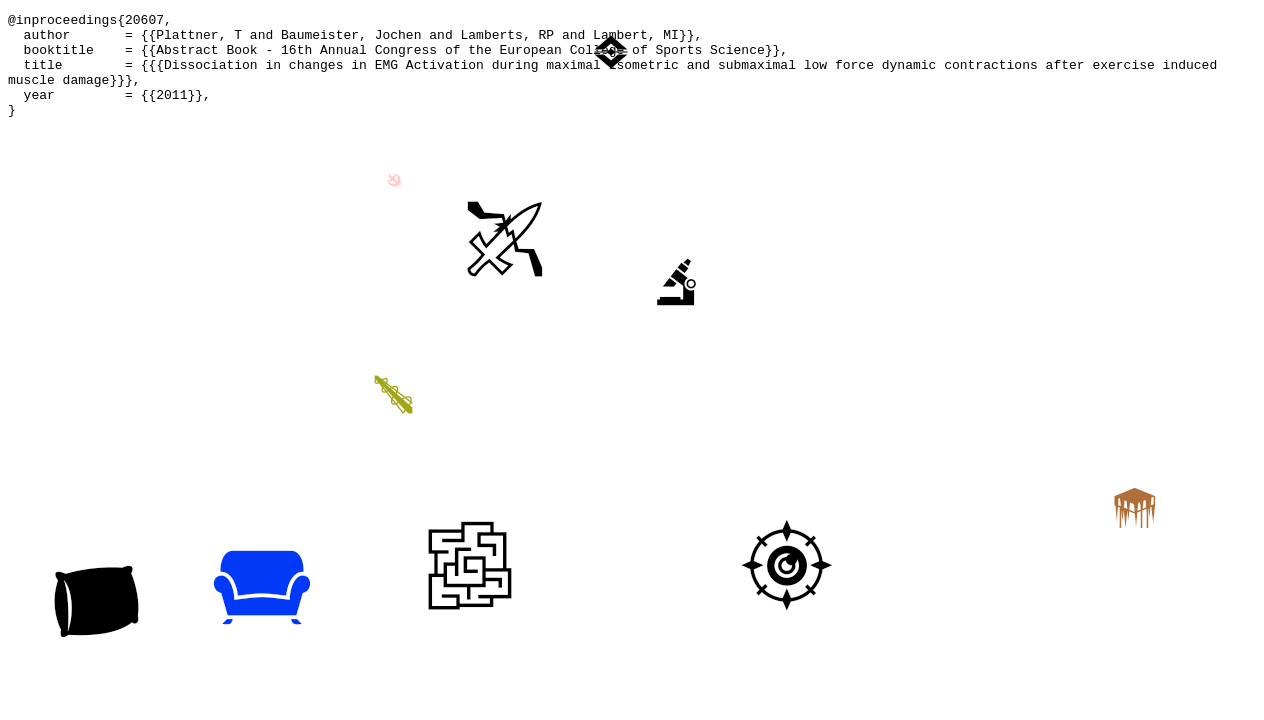 Image resolution: width=1264 pixels, height=720 pixels. Describe the element at coordinates (1134, 507) in the screenshot. I see `indicates a frozen or locked item in gameplay` at that location.